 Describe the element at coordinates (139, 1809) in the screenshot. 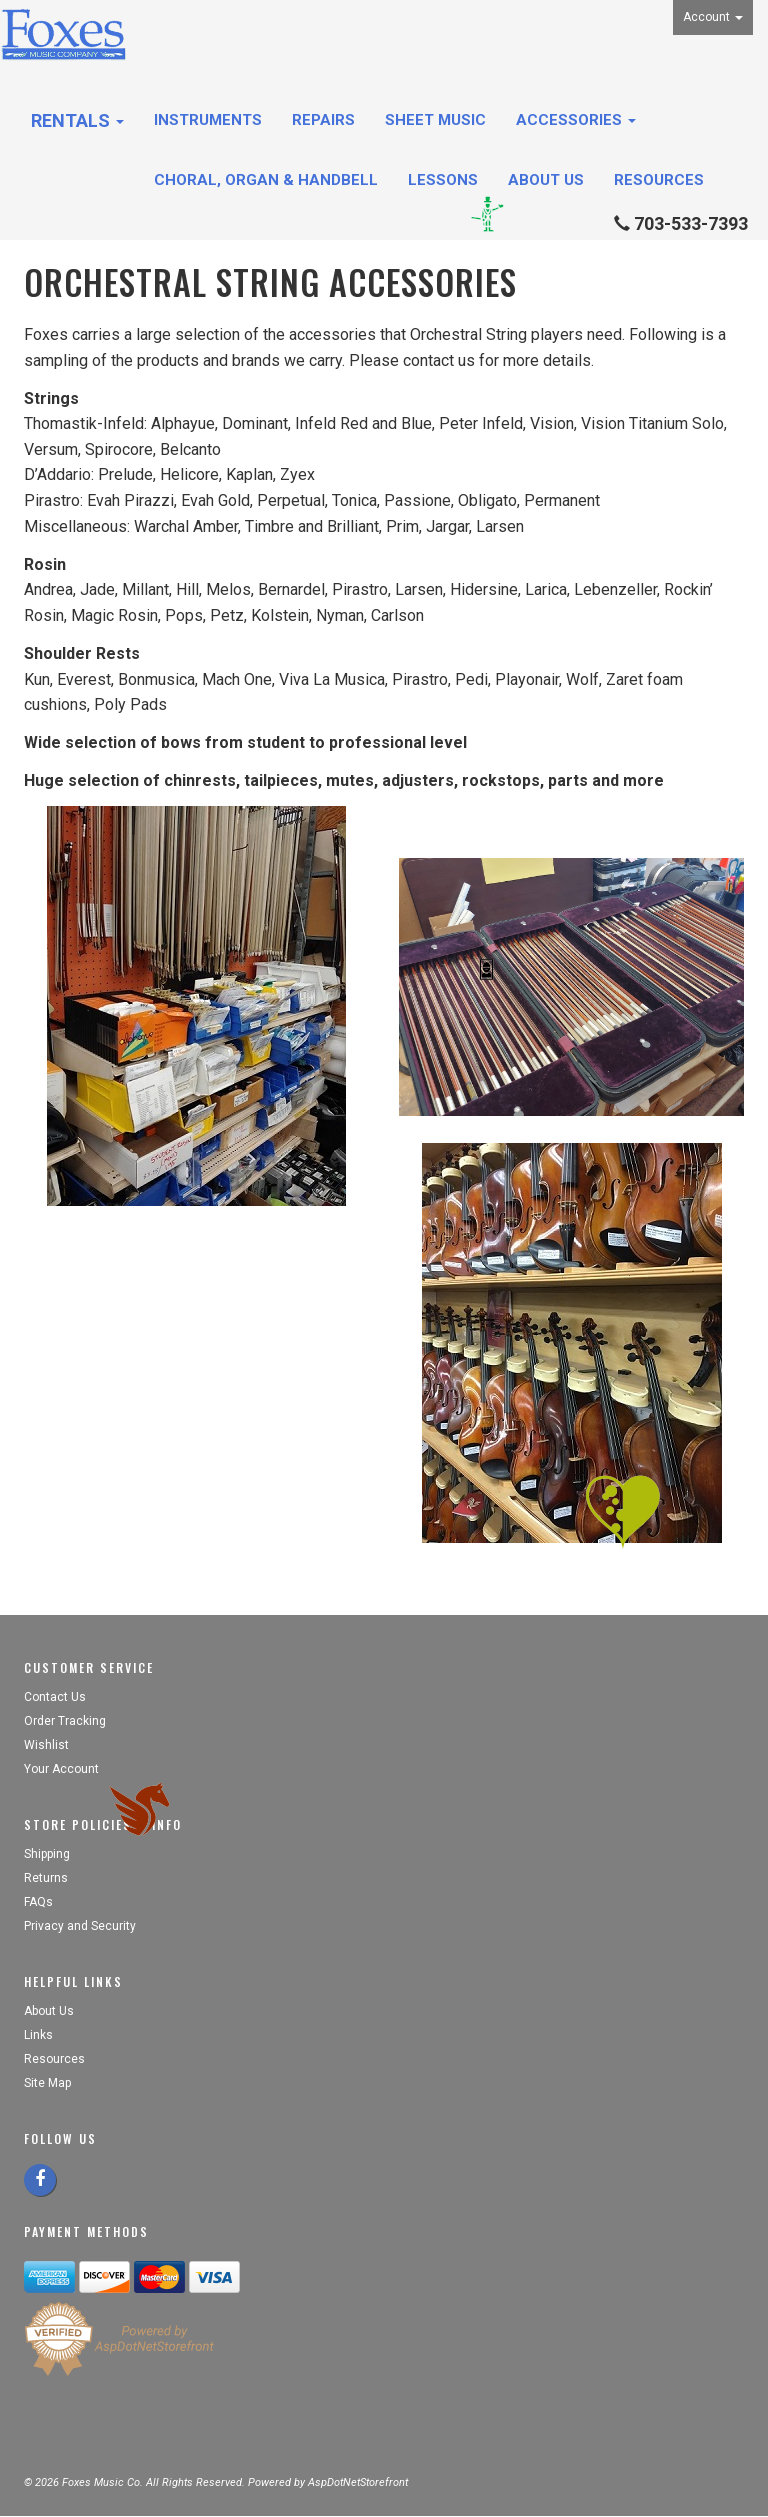

I see `mythical creature or fantasy game element` at that location.